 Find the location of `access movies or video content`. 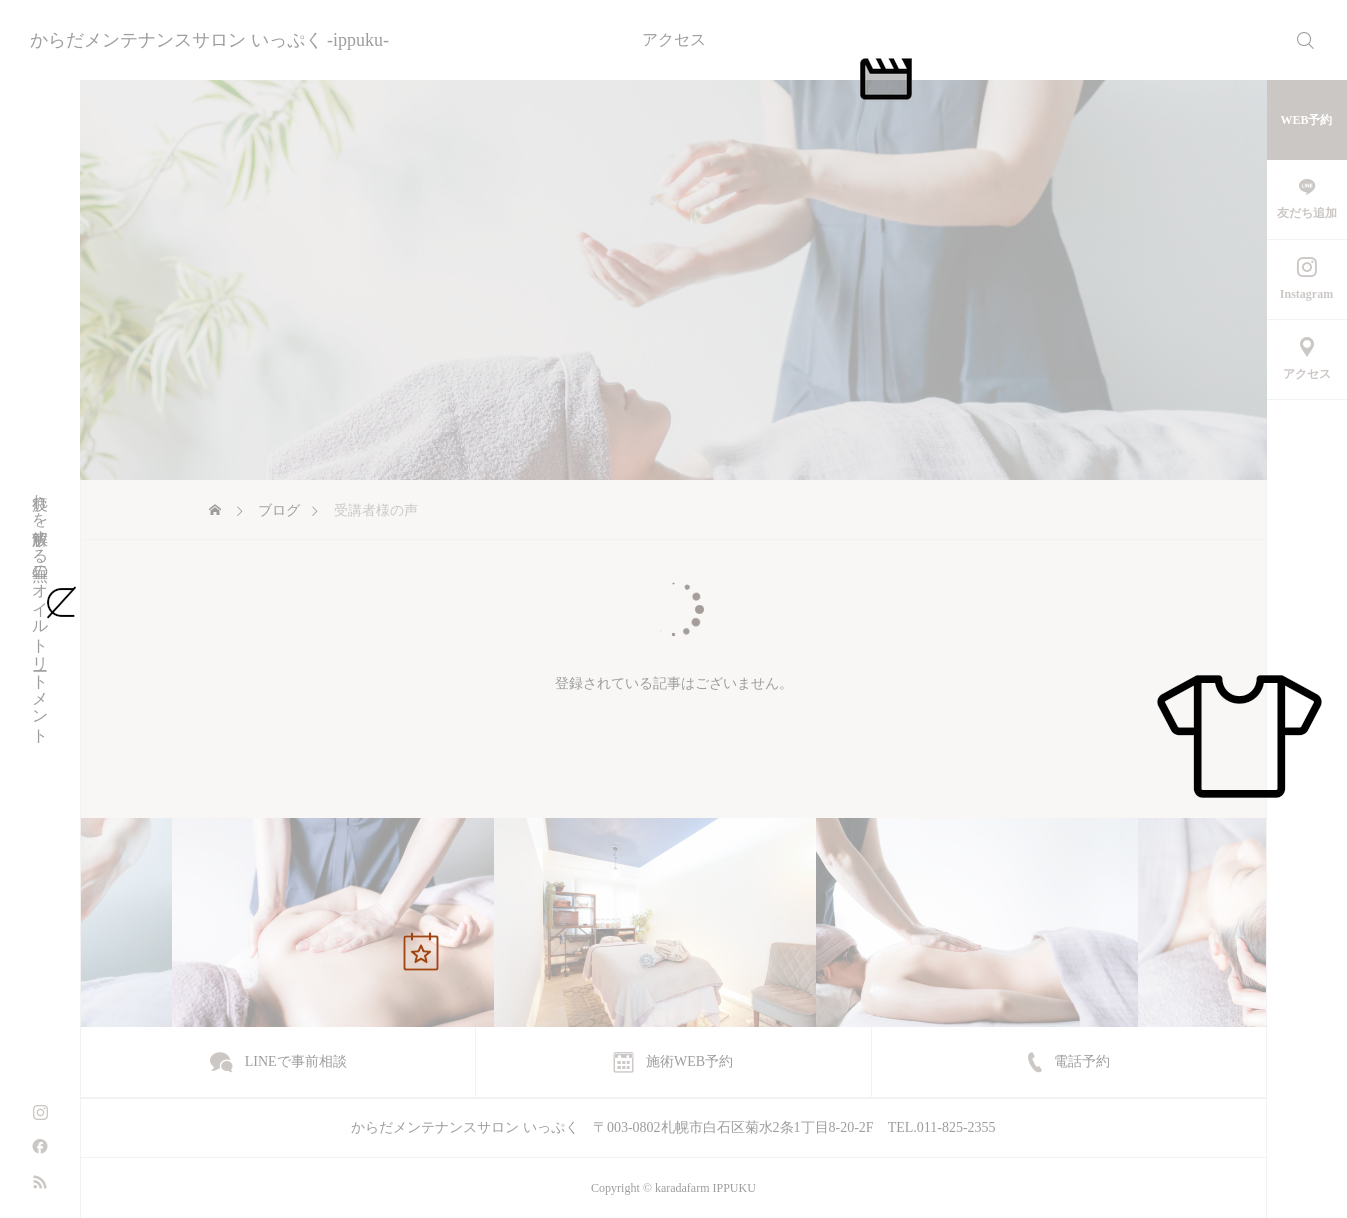

access movies or video content is located at coordinates (886, 79).